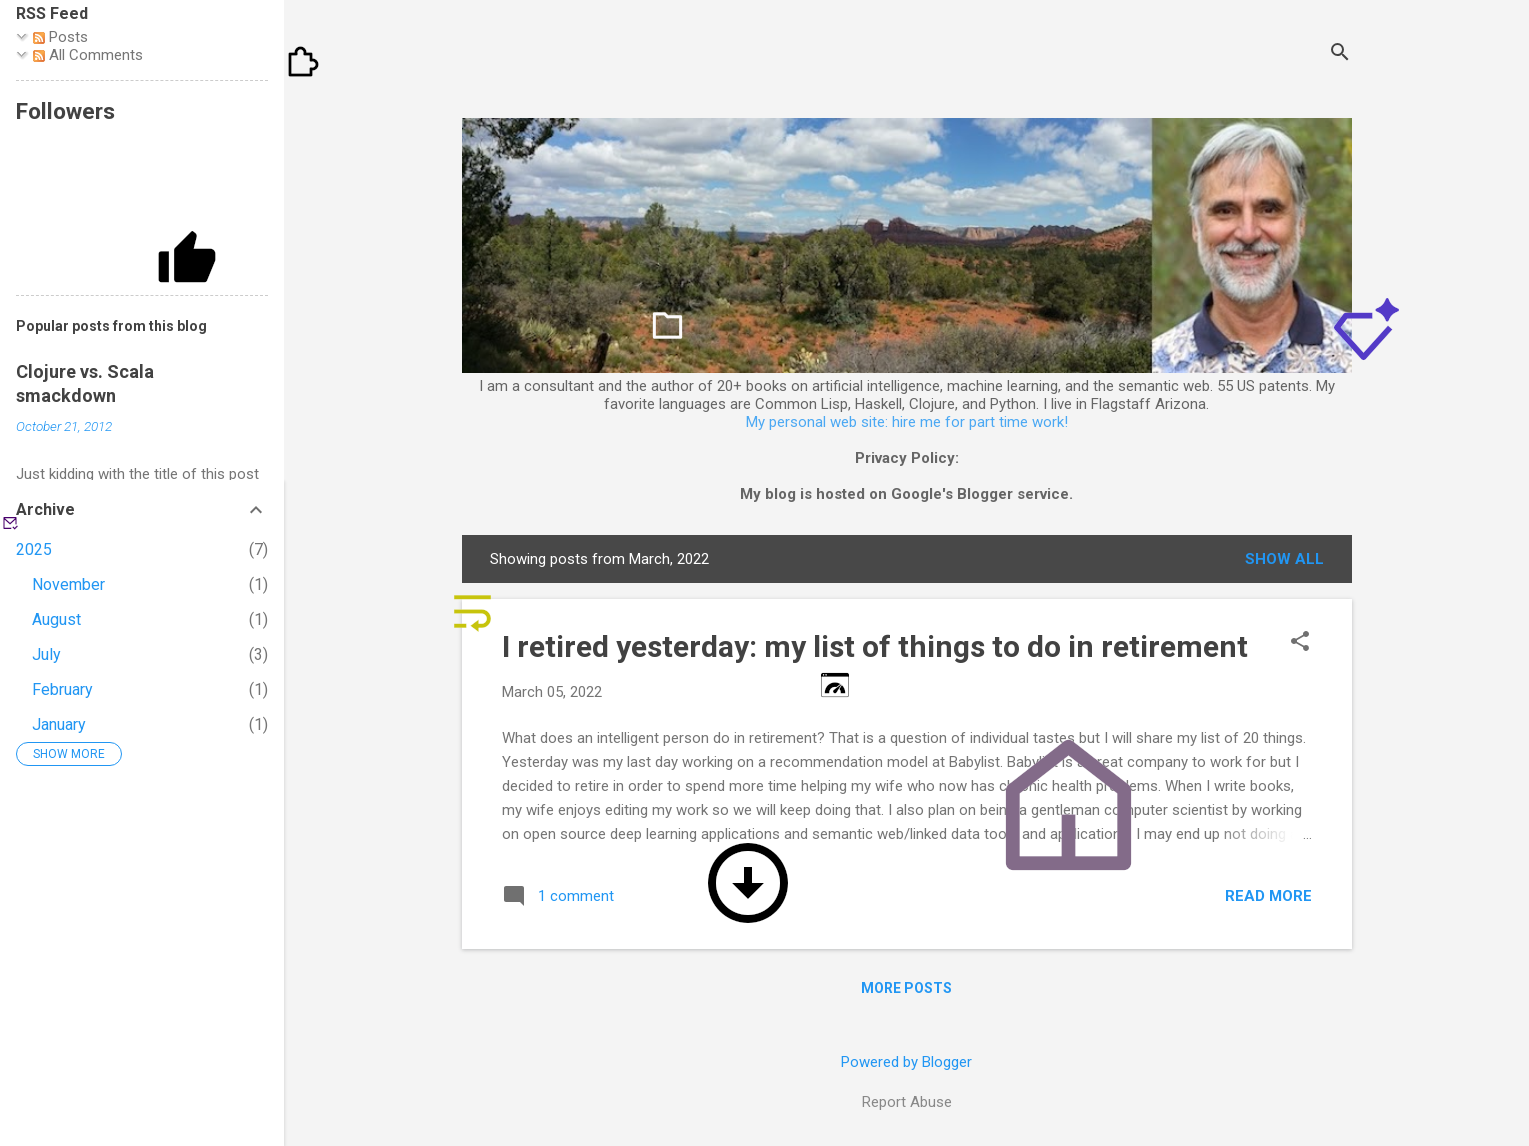 The height and width of the screenshot is (1146, 1529). I want to click on access plugins or extensions, so click(302, 63).